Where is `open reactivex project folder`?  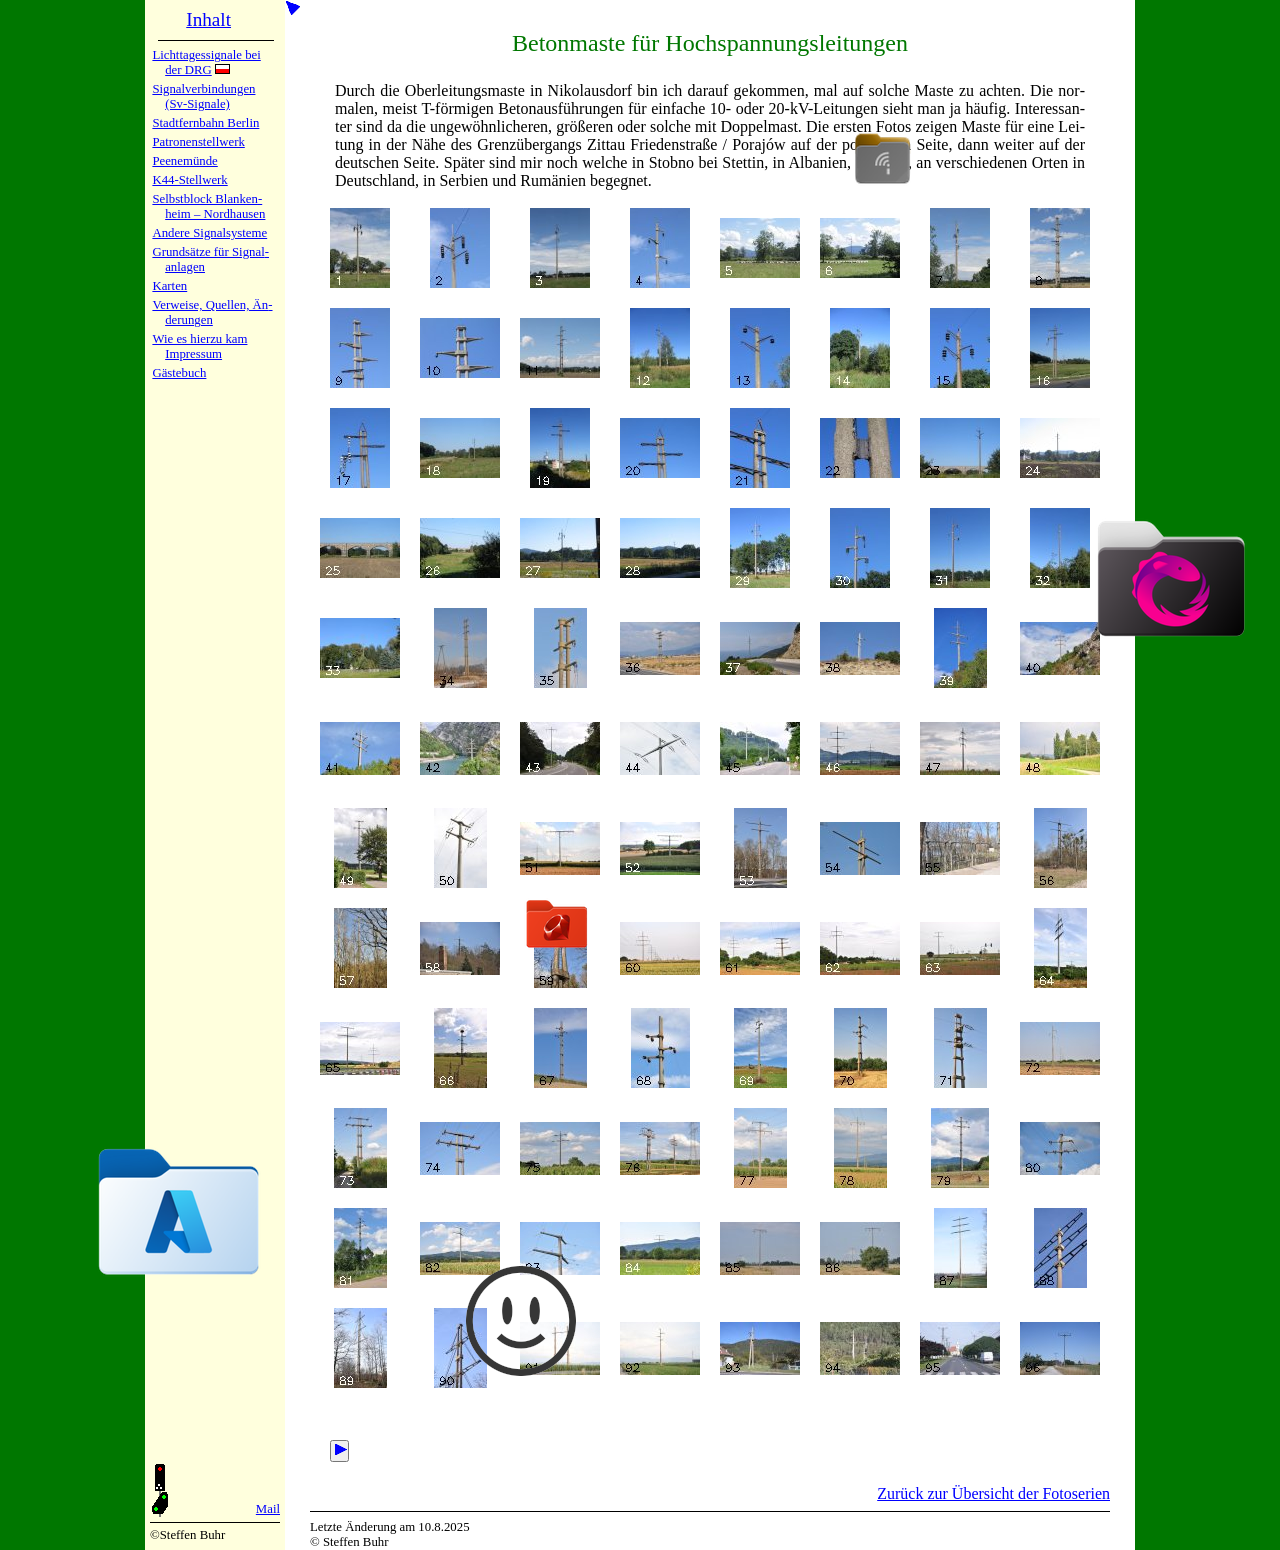
open reactivex project folder is located at coordinates (1170, 582).